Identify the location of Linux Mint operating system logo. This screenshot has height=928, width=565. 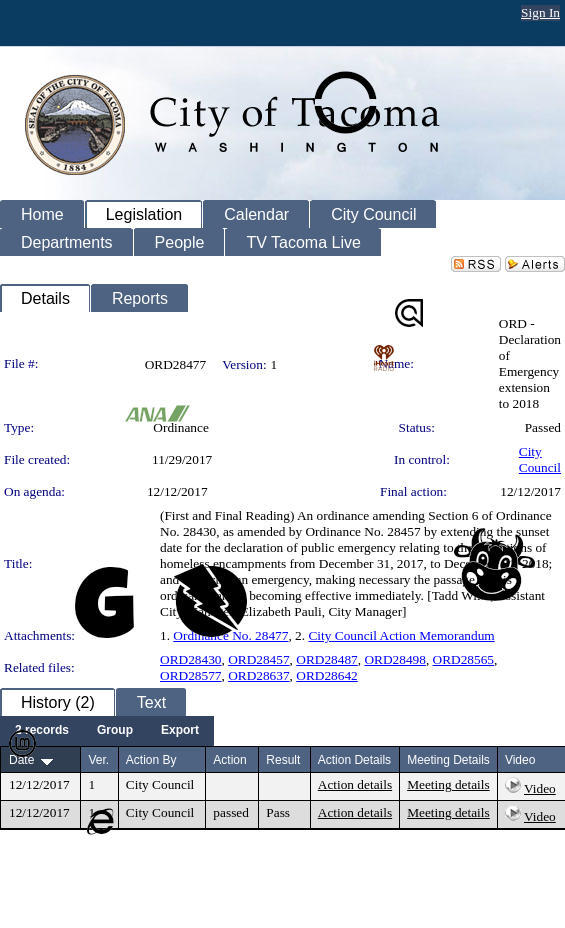
(22, 743).